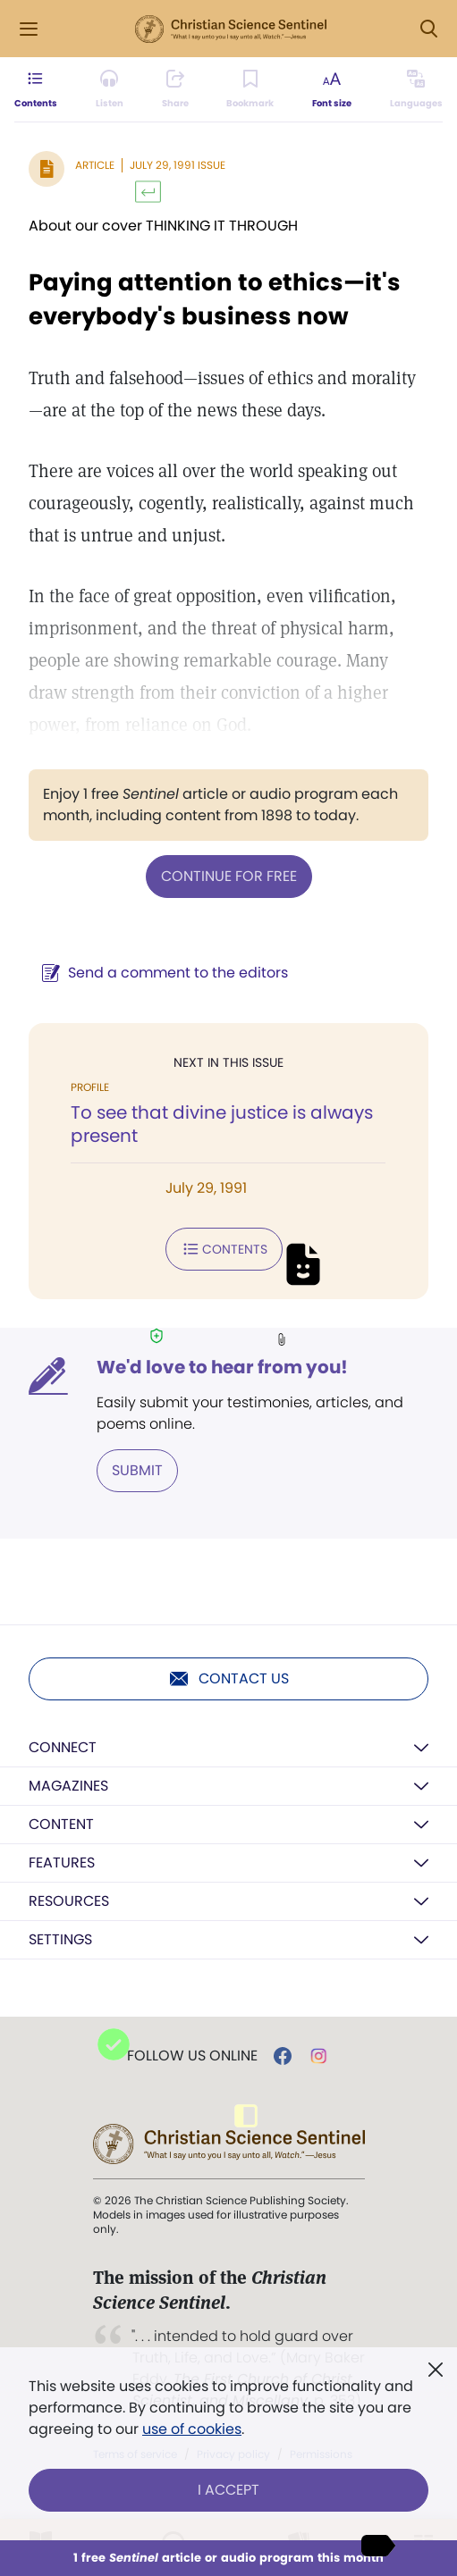 This screenshot has width=457, height=2576. What do you see at coordinates (246, 2116) in the screenshot?
I see `toggle sidebar panel visibility` at bounding box center [246, 2116].